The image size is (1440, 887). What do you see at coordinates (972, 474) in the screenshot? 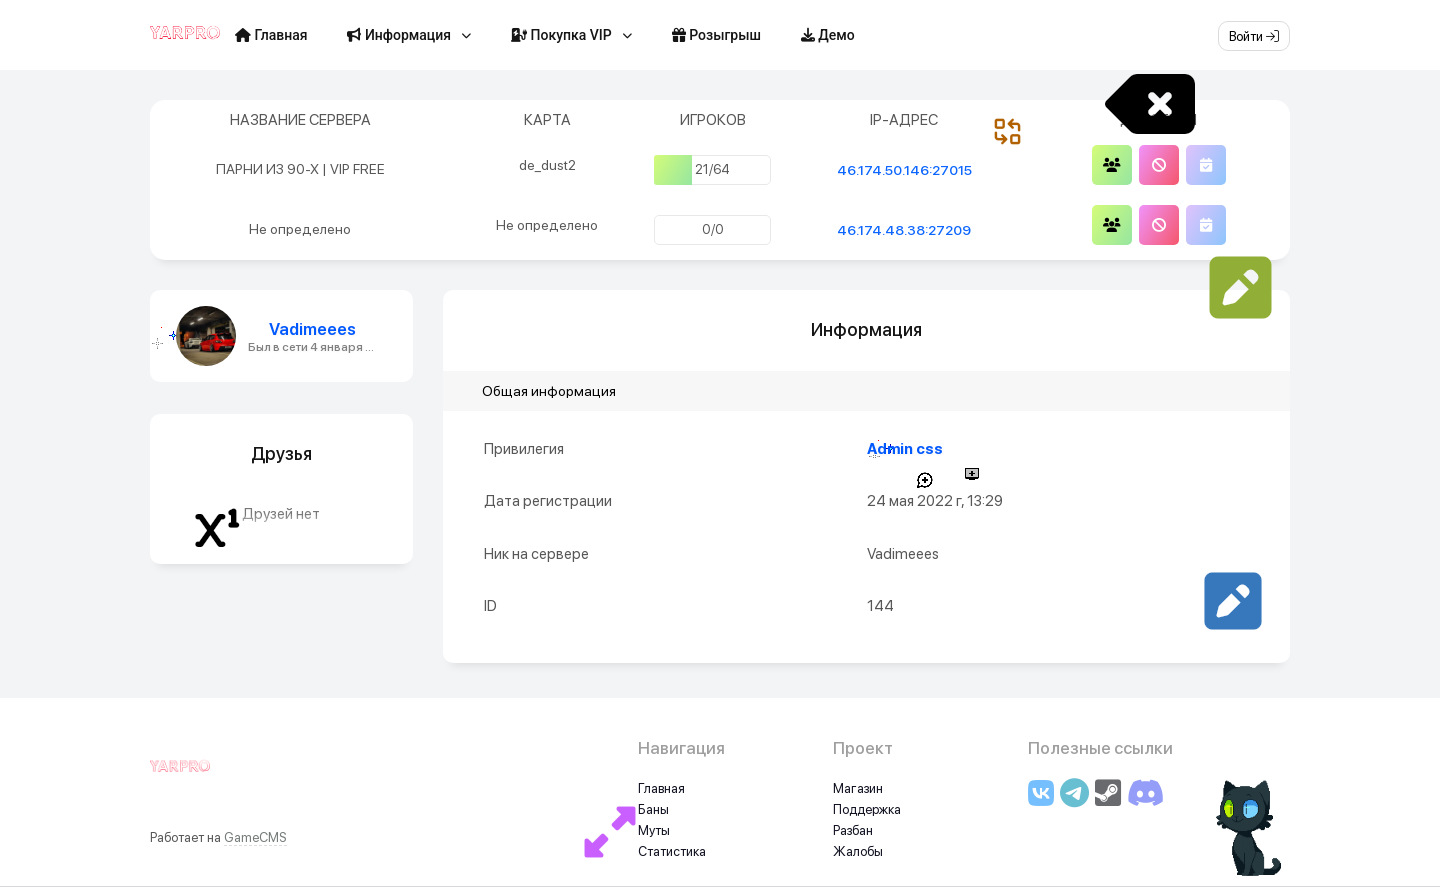
I see `add video to watch queue` at bounding box center [972, 474].